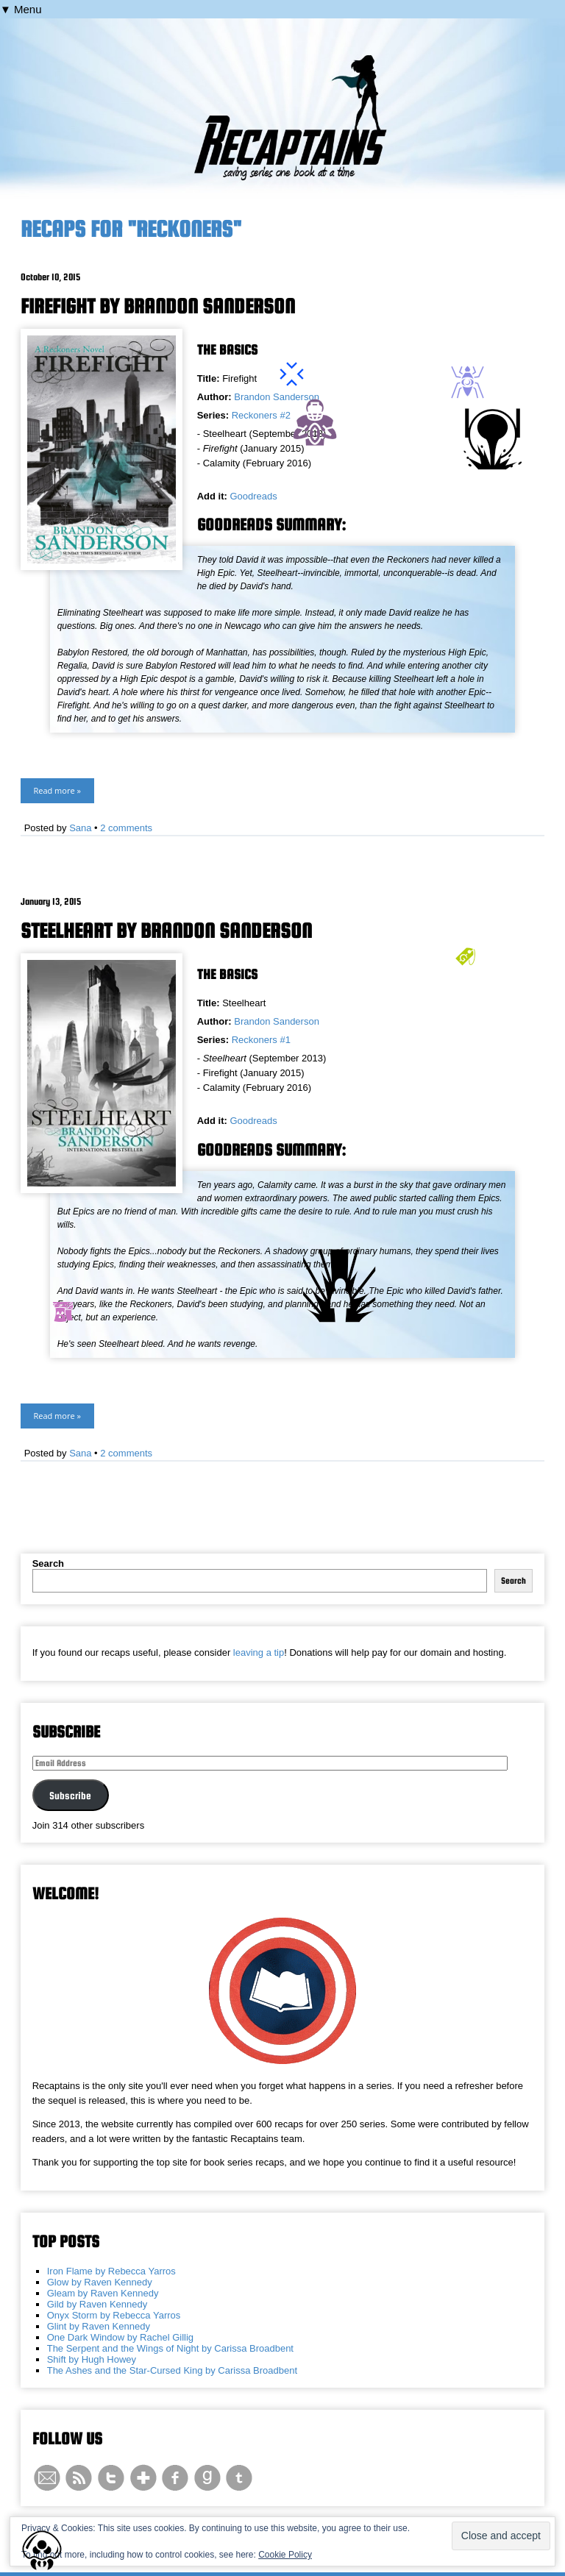 This screenshot has height=2576, width=565. I want to click on activate critical hit or deadly strike ability, so click(339, 1286).